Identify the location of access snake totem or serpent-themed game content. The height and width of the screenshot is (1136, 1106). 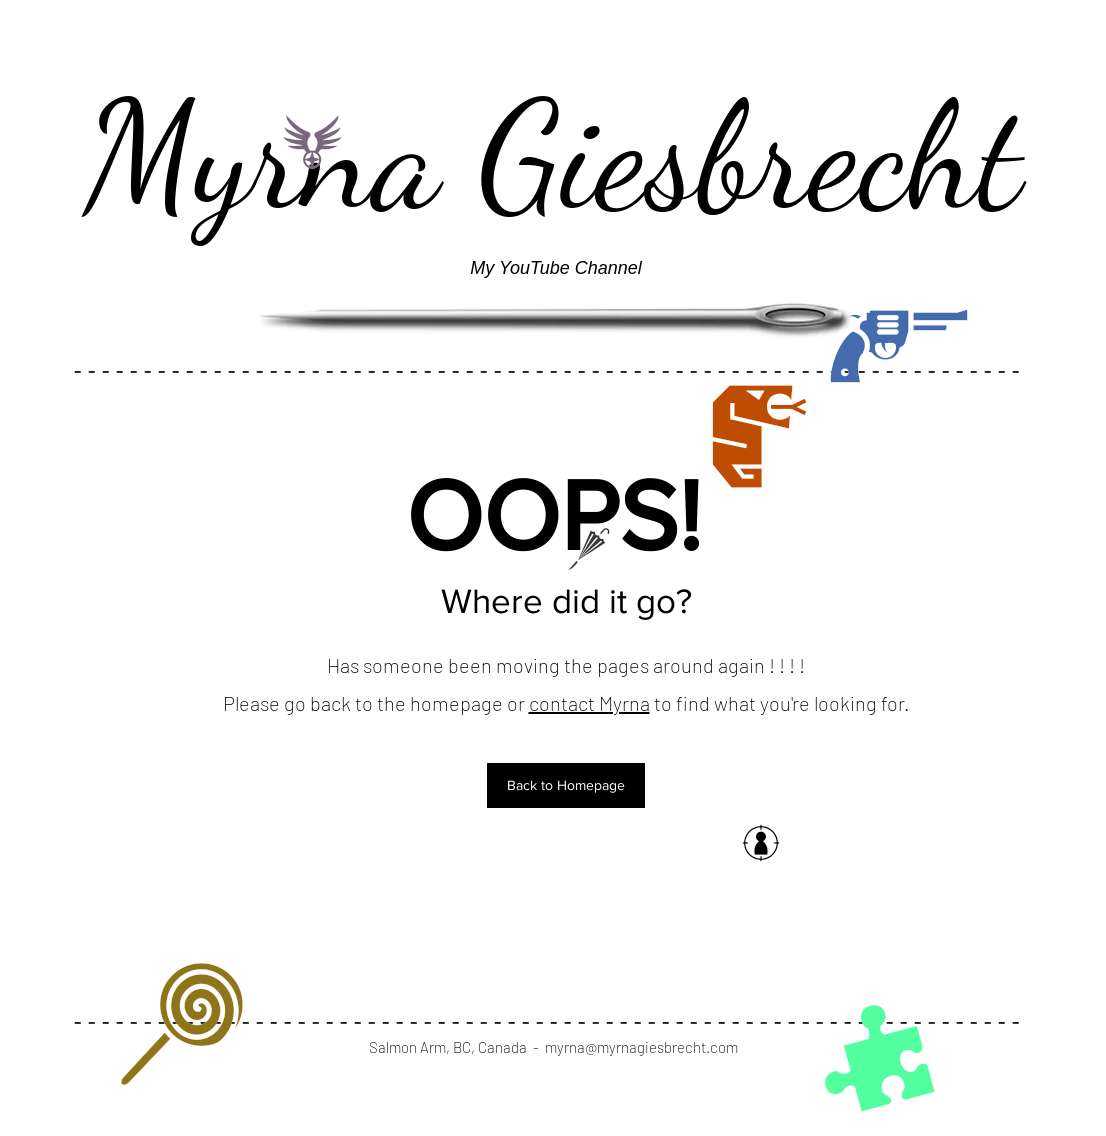
(755, 436).